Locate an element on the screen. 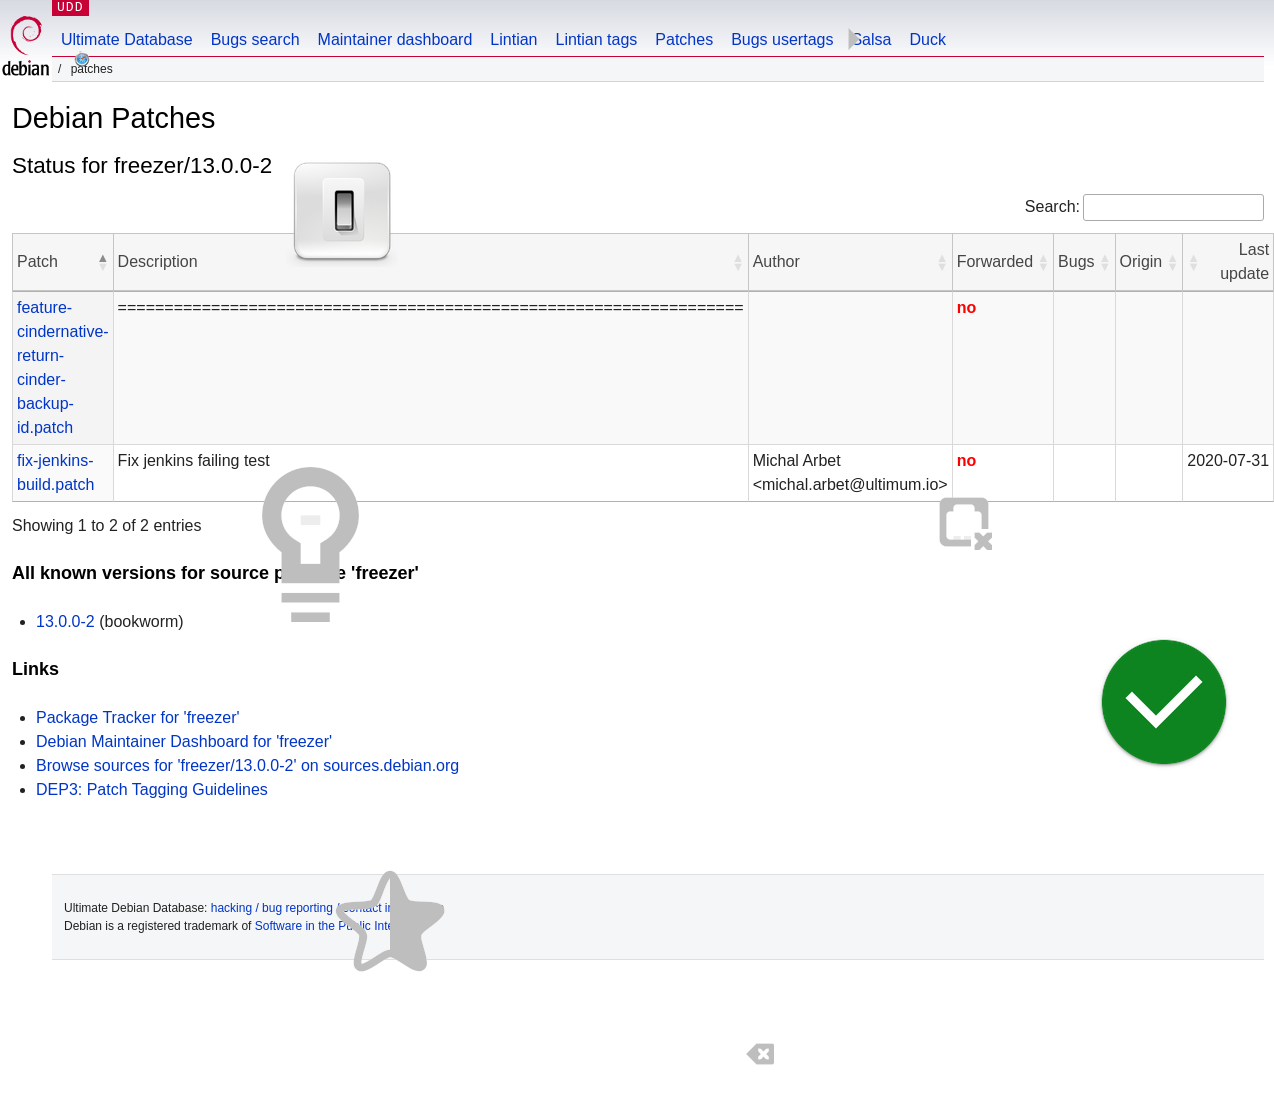 The image size is (1274, 1104). indicates a default or selected item is located at coordinates (1164, 702).